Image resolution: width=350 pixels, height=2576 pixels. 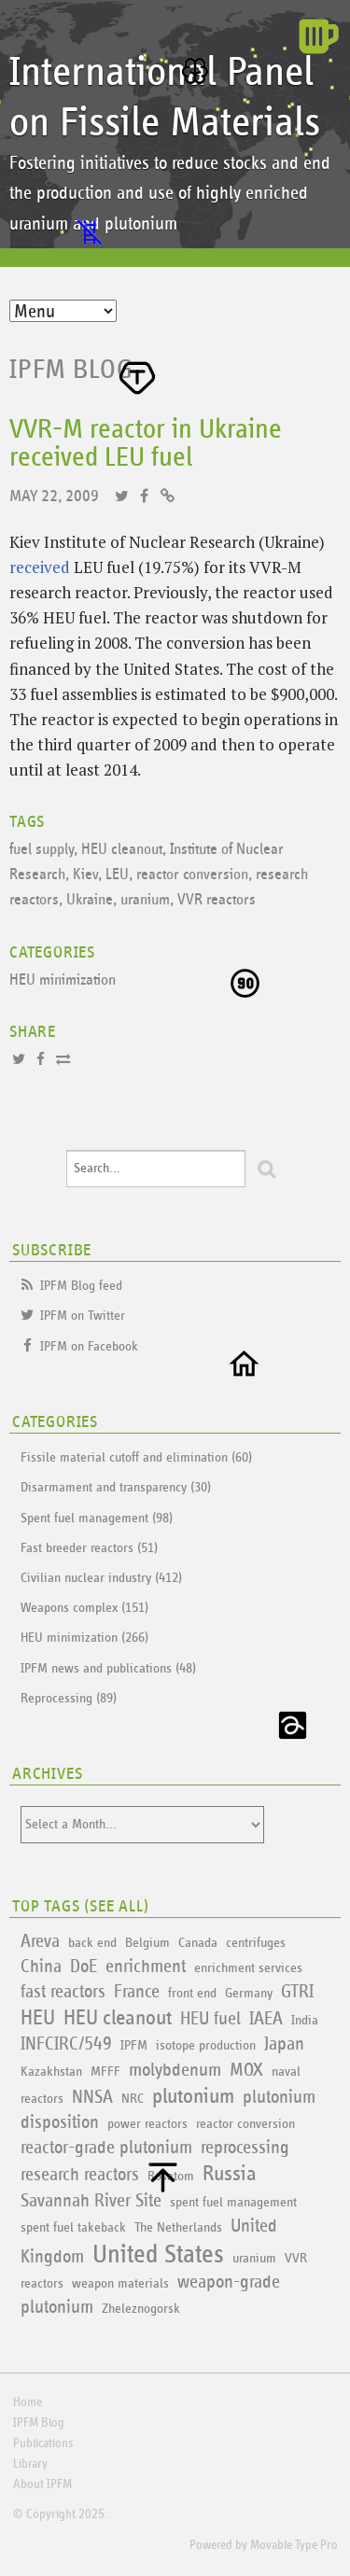 I want to click on view nearby bars or breweries, so click(x=316, y=36).